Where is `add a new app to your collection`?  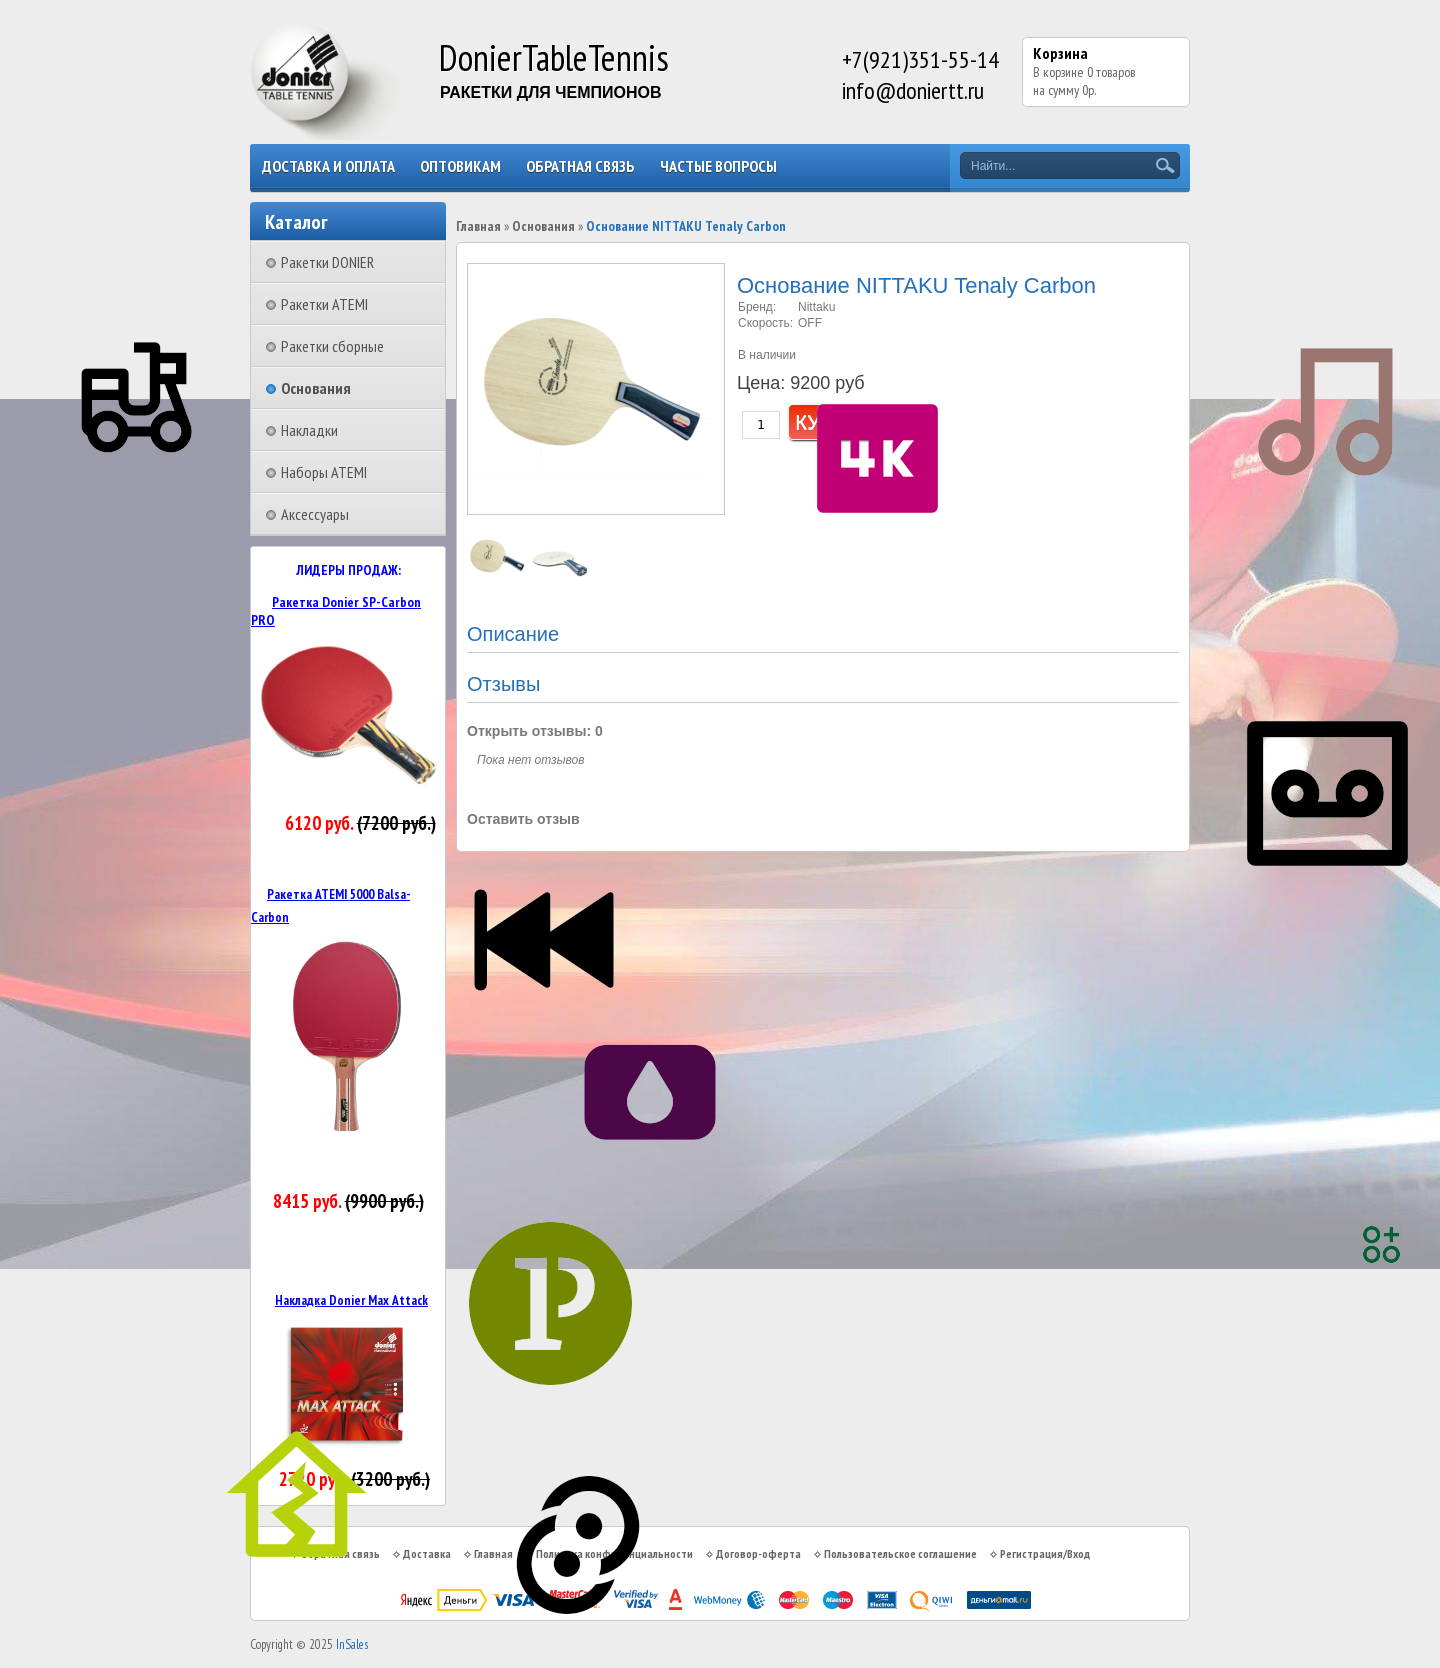
add a new app to your collection is located at coordinates (1381, 1244).